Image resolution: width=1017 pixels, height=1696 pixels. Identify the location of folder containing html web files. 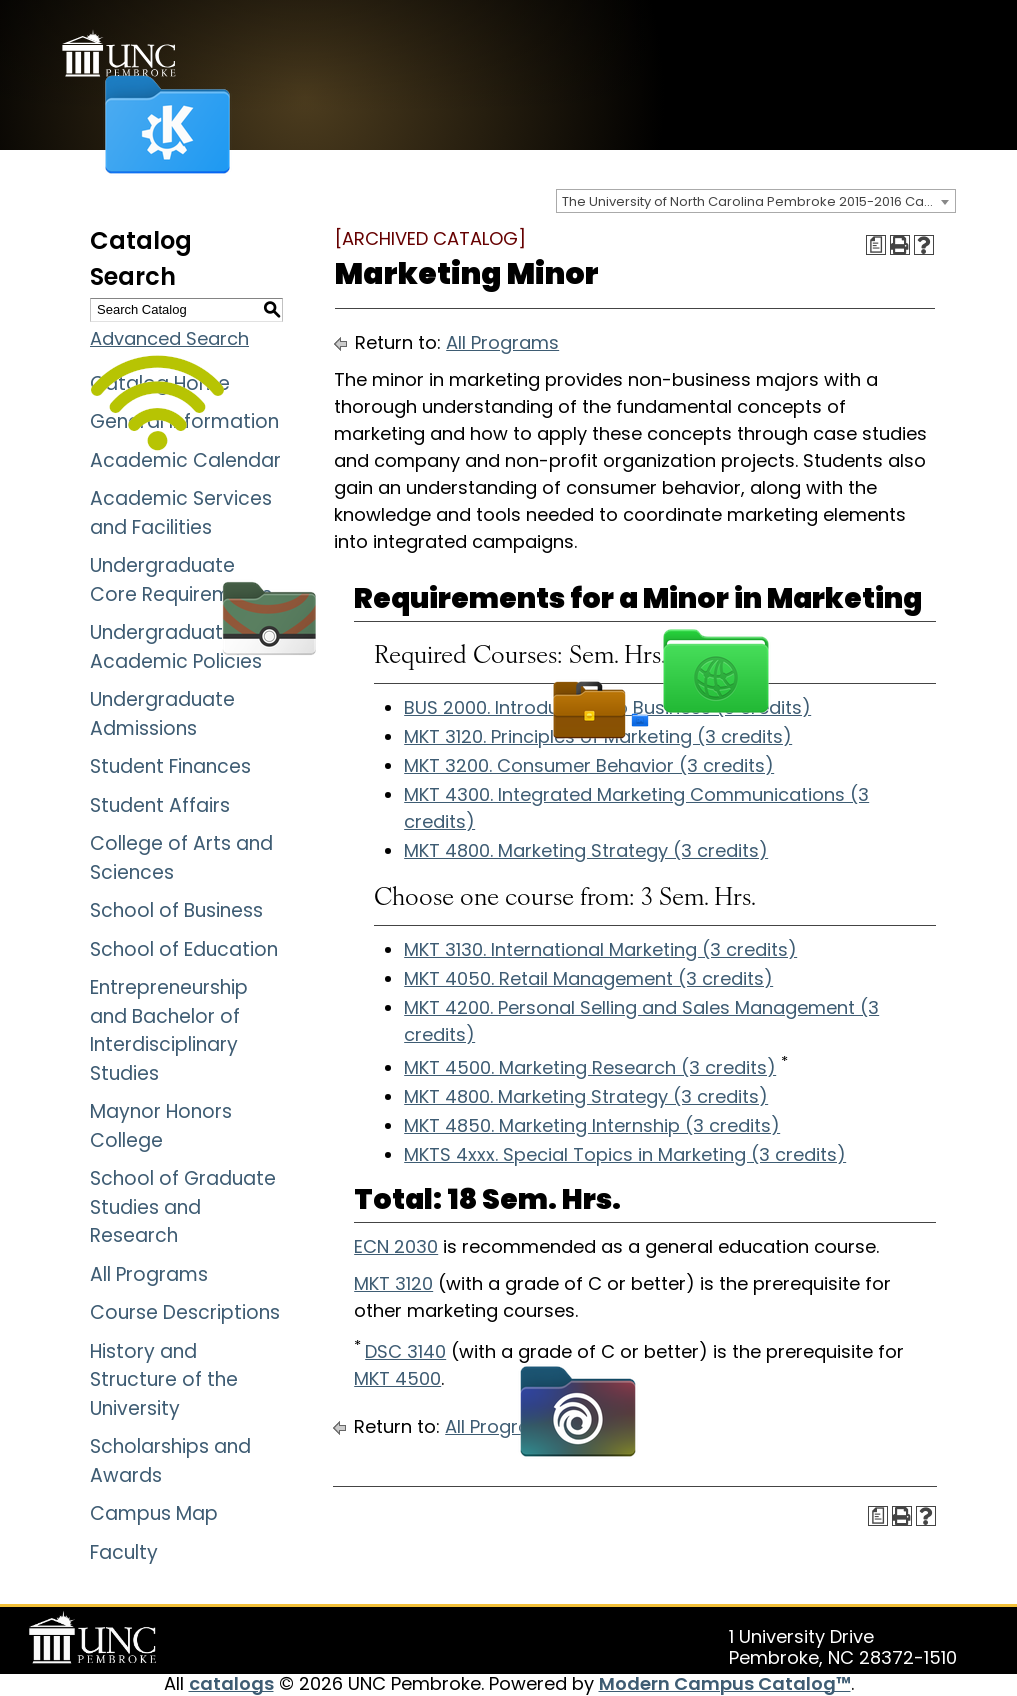
(716, 671).